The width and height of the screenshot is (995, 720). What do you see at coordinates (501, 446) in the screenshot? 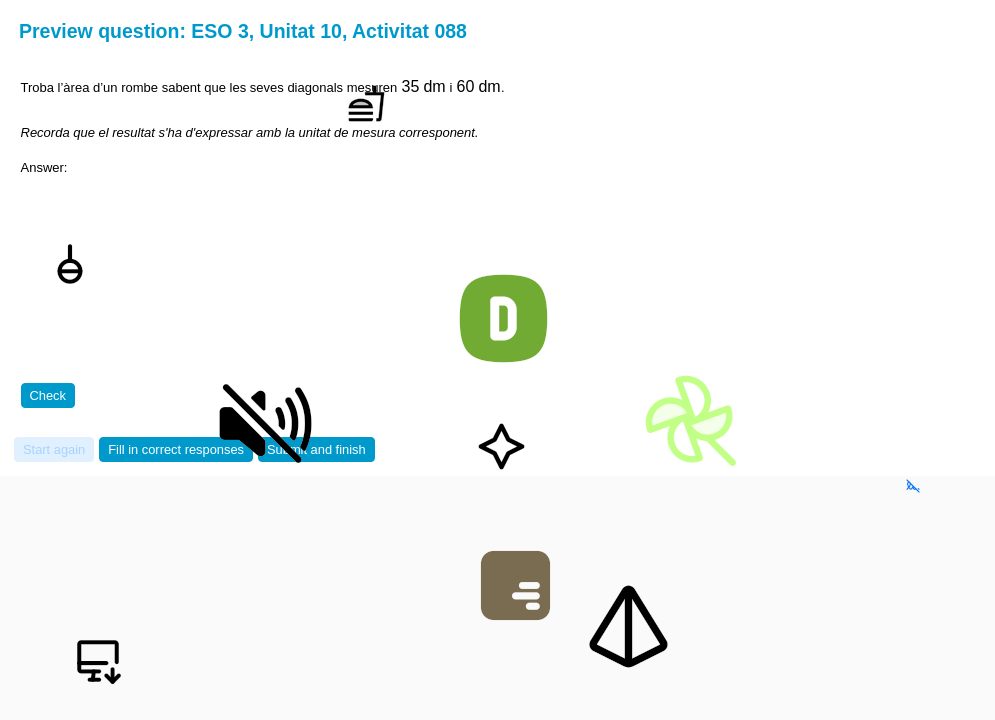
I see `add a sparkle or highlight effect` at bounding box center [501, 446].